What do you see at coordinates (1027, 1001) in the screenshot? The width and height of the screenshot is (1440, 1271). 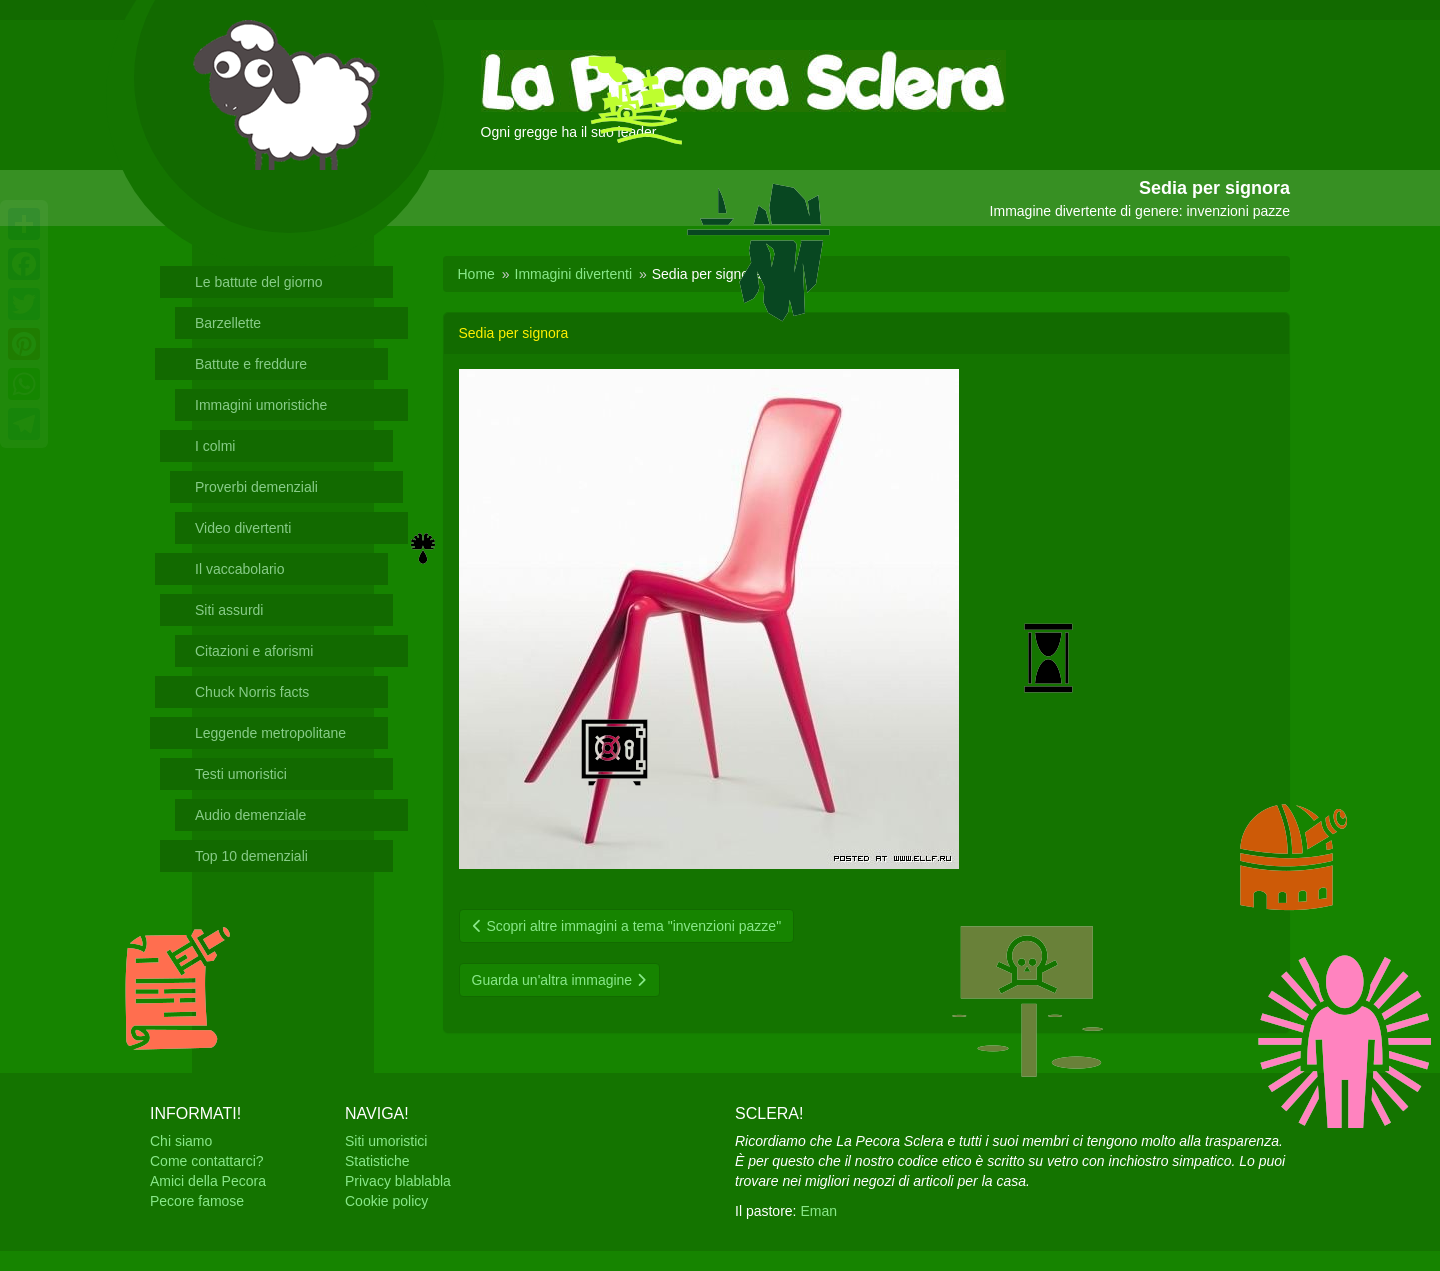 I see `indicates a hazardous or danger zone in gameplay` at bounding box center [1027, 1001].